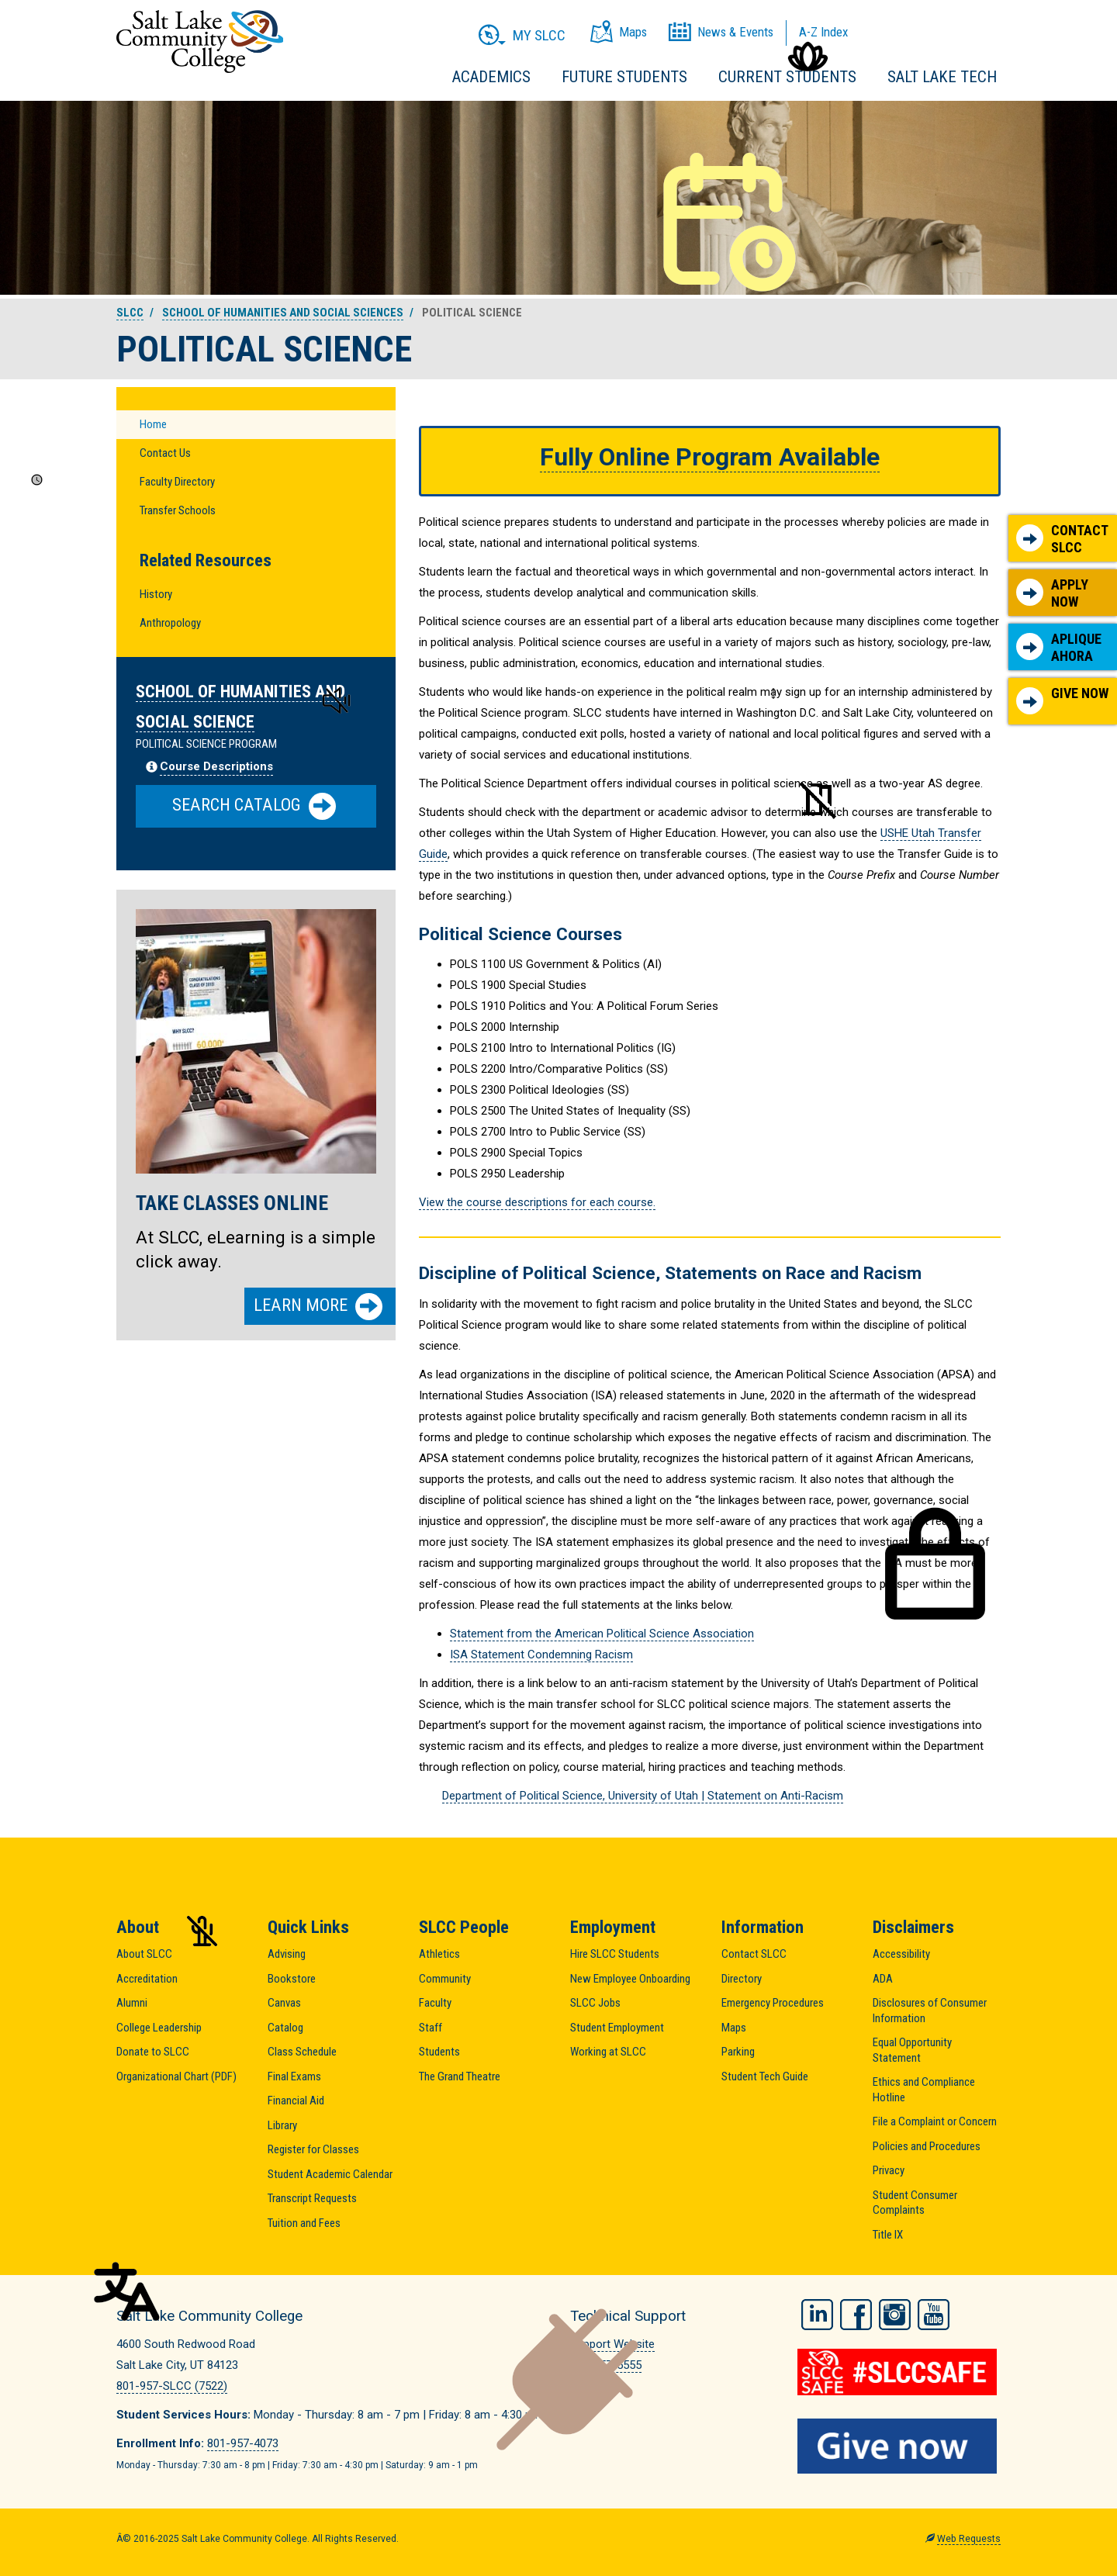  What do you see at coordinates (773, 693) in the screenshot?
I see `adjust height or vertical size` at bounding box center [773, 693].